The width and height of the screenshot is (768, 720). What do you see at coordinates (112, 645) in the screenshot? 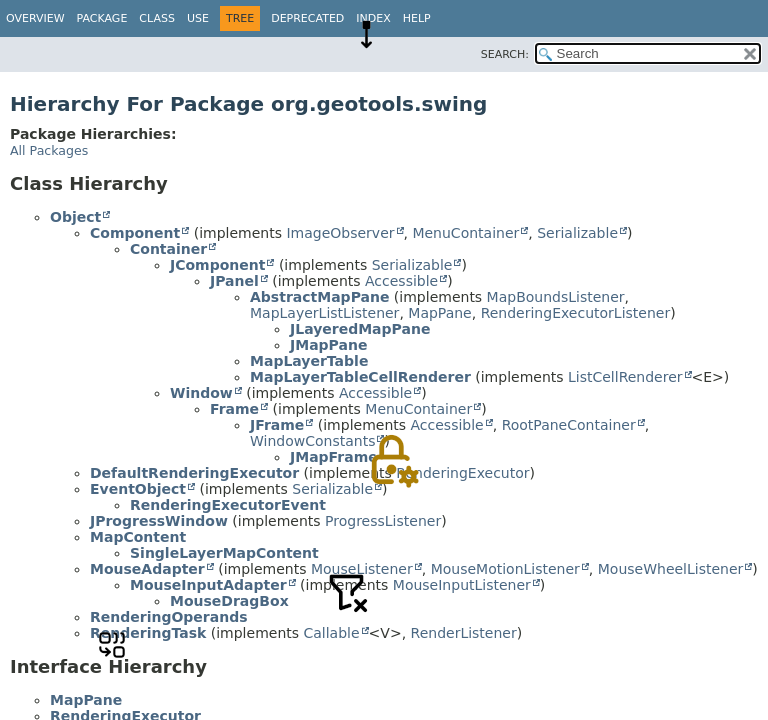
I see `merge or combine selected items` at bounding box center [112, 645].